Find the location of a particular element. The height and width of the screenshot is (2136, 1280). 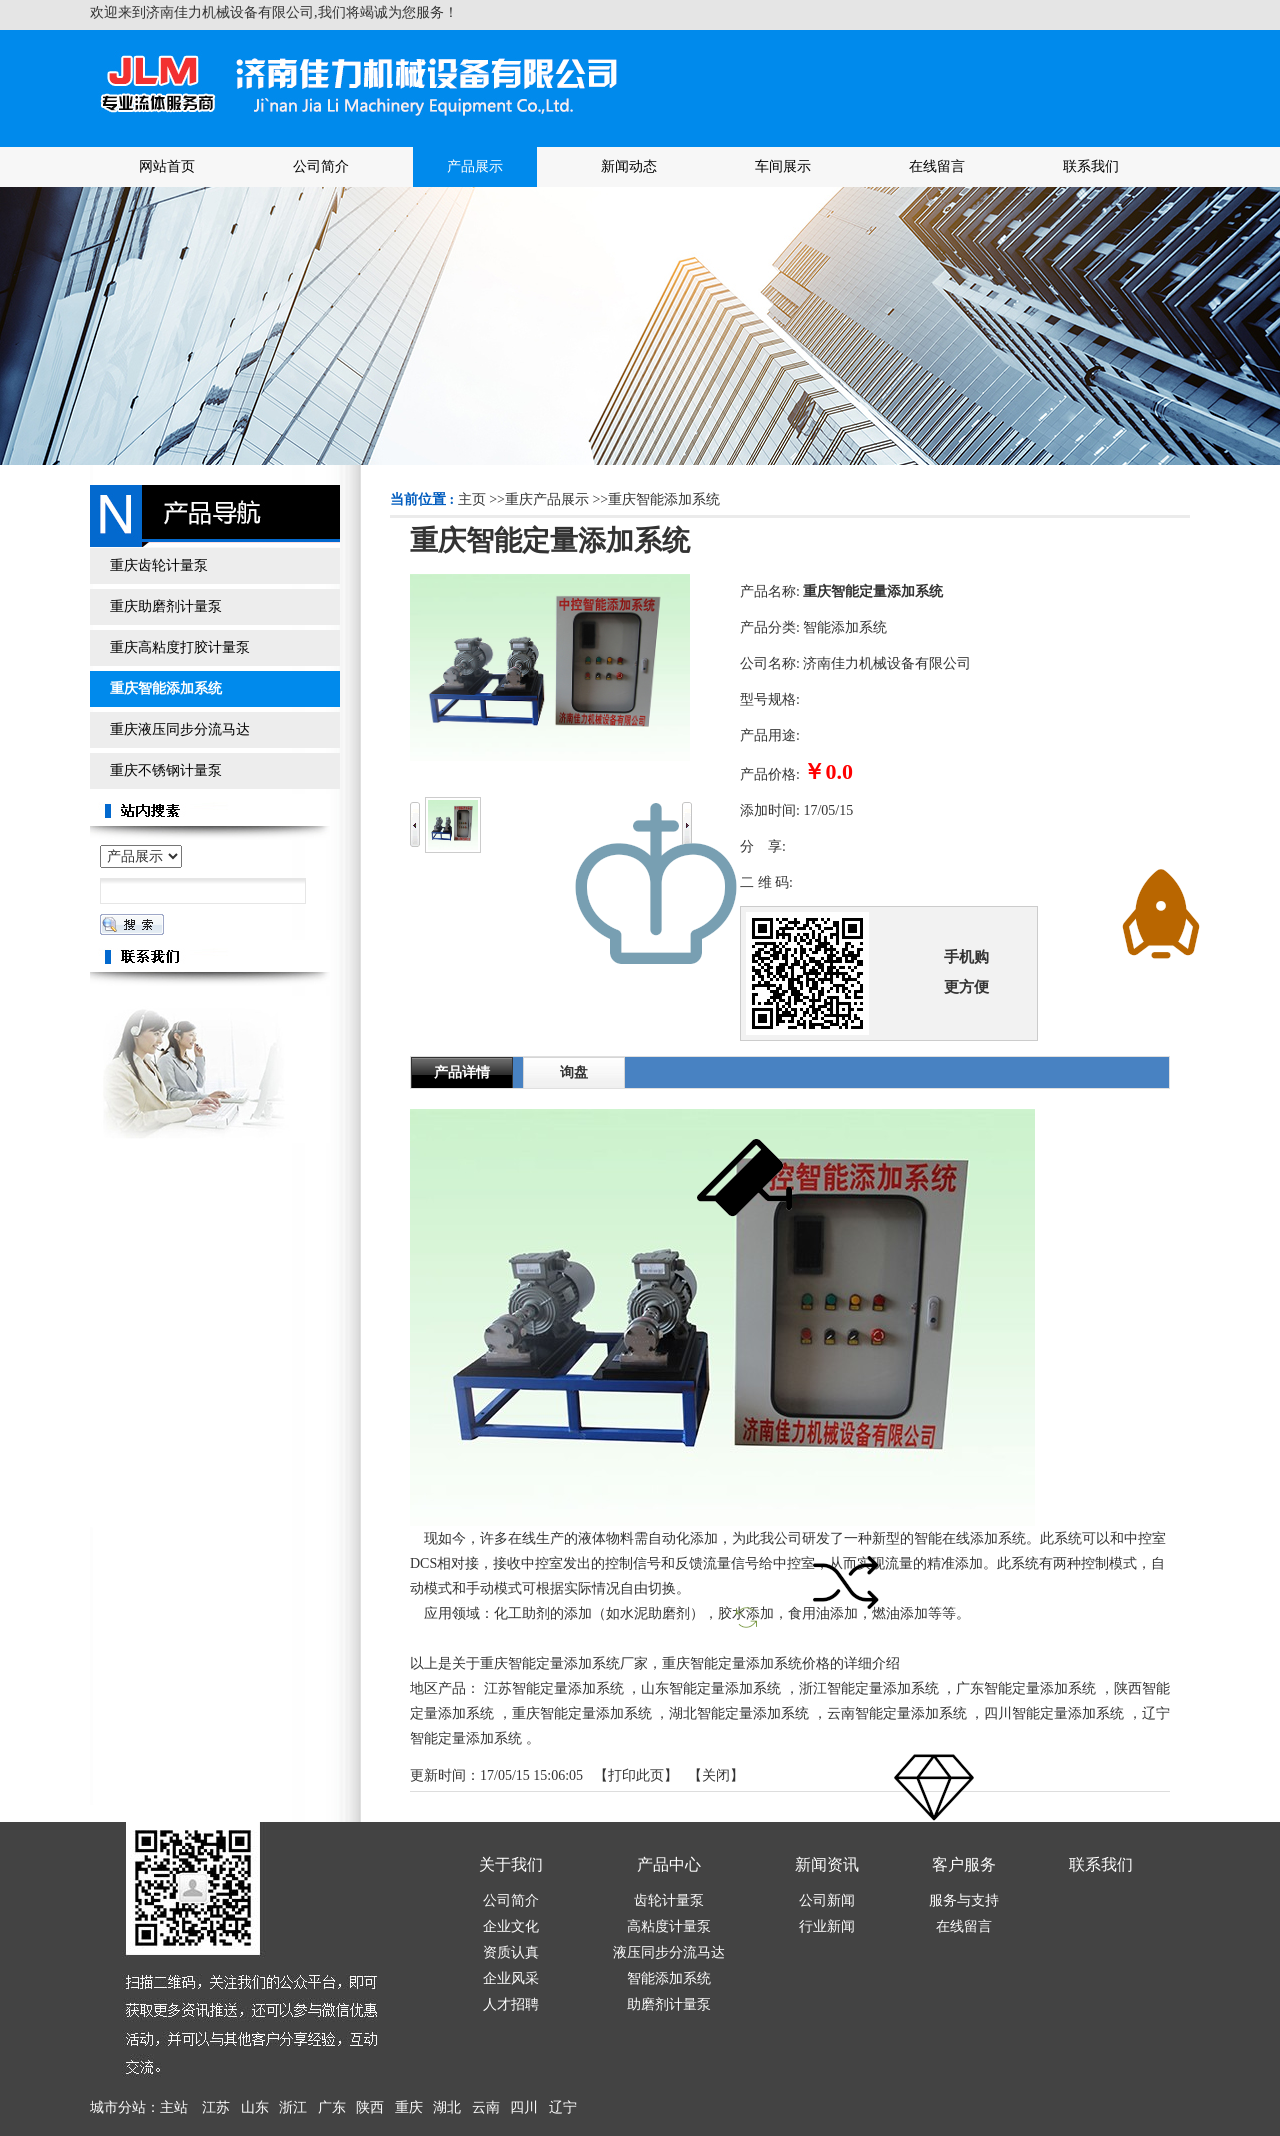

indicates premium or royal status is located at coordinates (656, 895).